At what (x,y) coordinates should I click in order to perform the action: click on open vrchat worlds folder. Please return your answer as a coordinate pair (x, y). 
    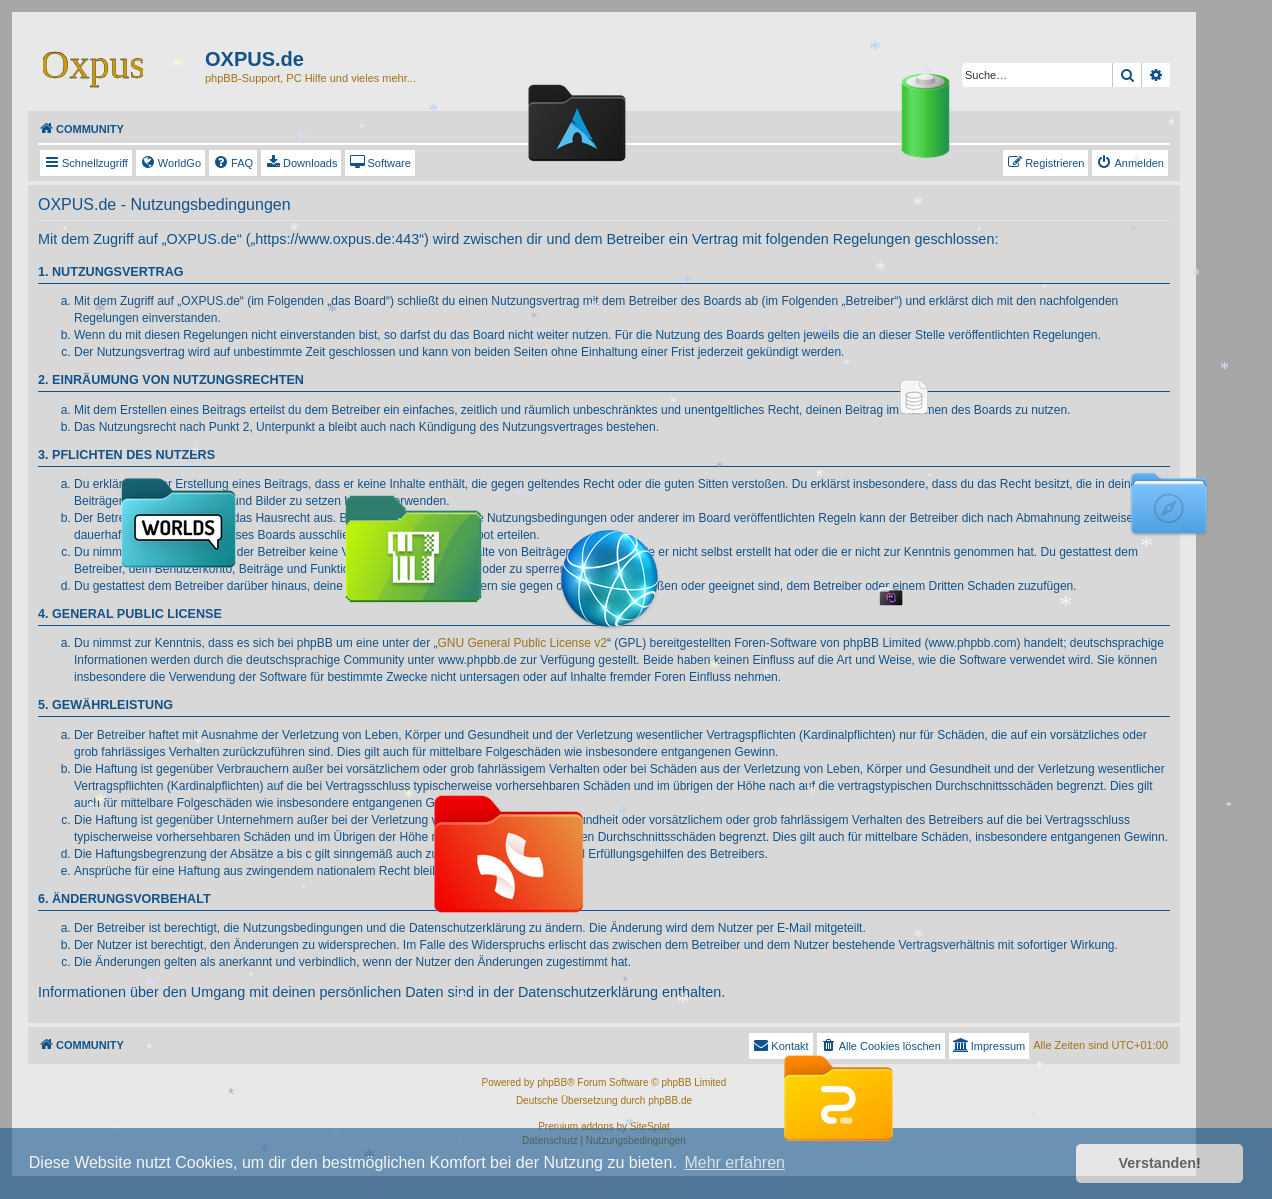
    Looking at the image, I should click on (178, 526).